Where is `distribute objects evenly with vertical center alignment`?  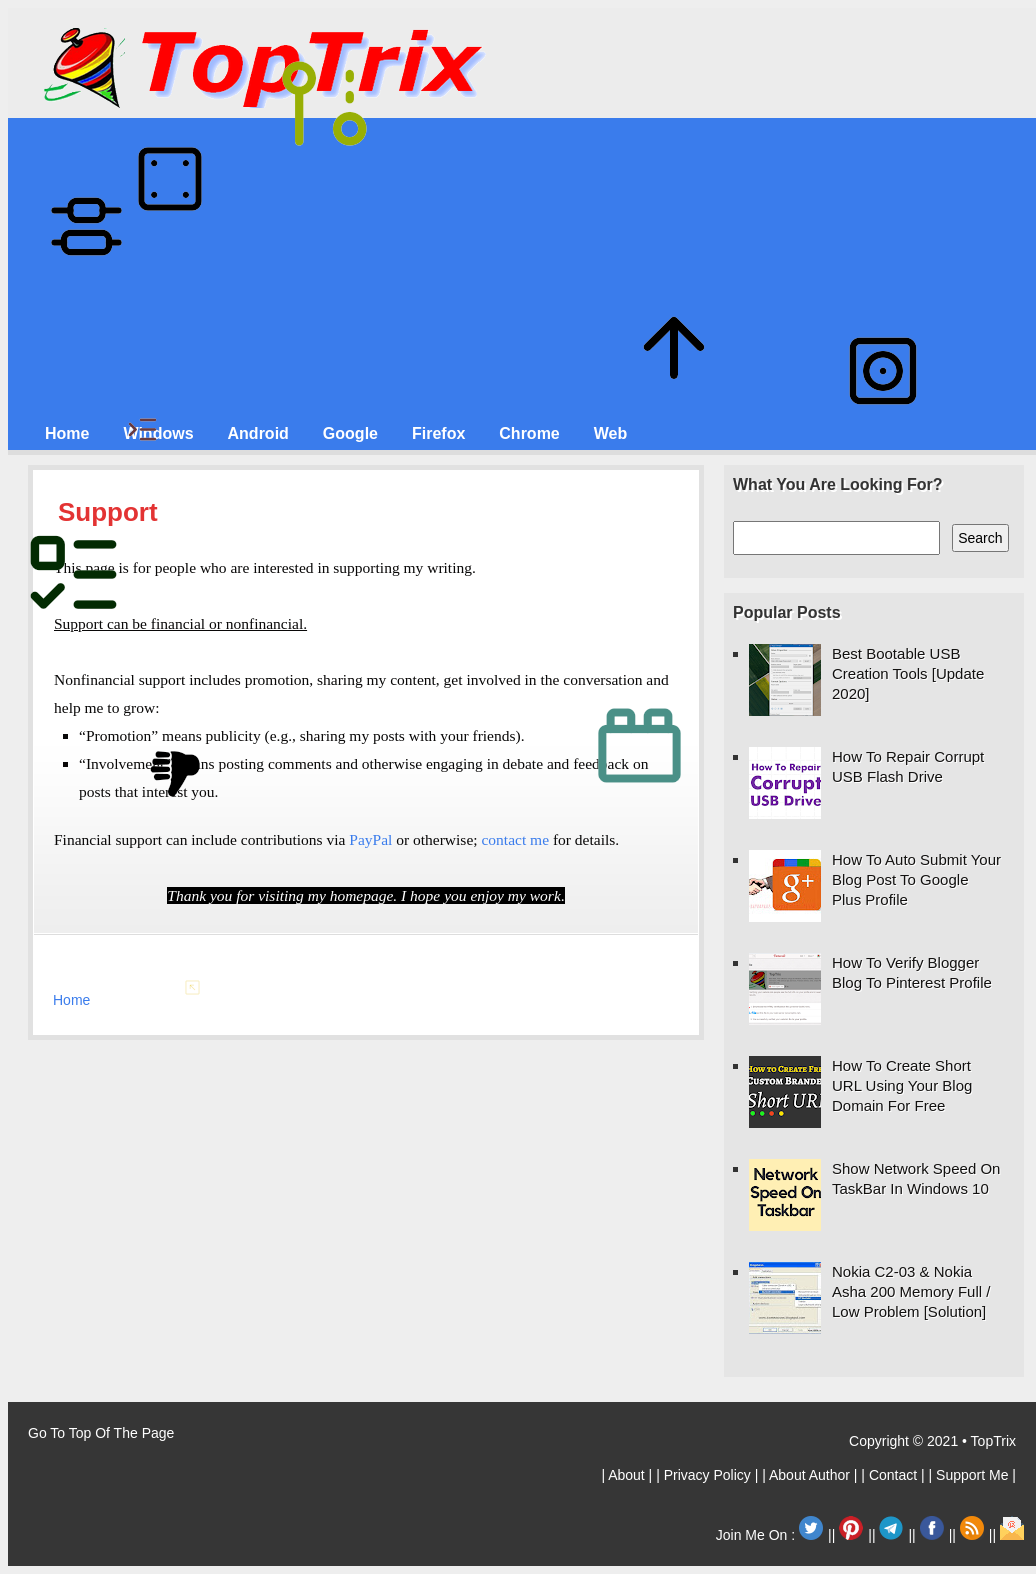 distribute objects evenly with vertical center alignment is located at coordinates (86, 226).